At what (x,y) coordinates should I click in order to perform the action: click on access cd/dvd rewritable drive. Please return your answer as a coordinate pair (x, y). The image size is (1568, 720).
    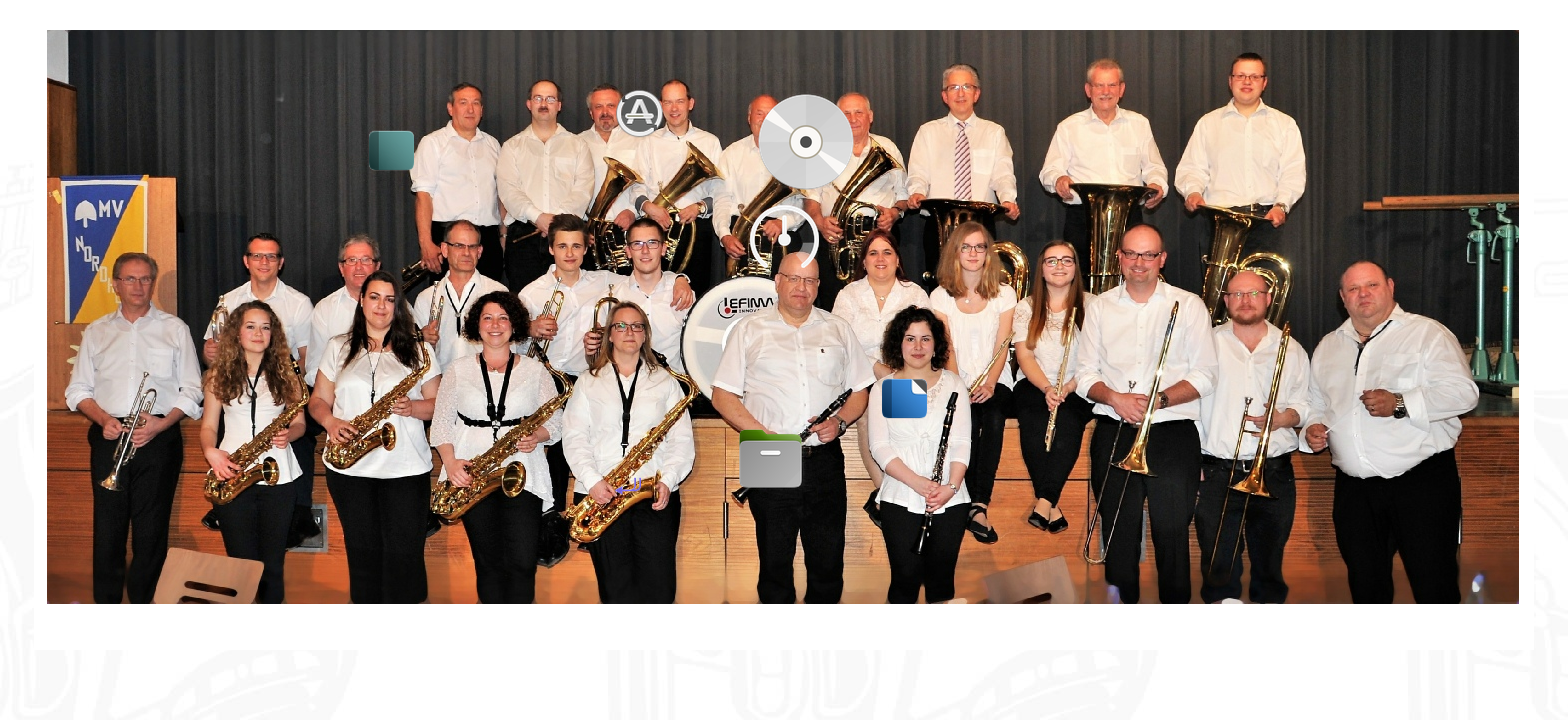
    Looking at the image, I should click on (806, 142).